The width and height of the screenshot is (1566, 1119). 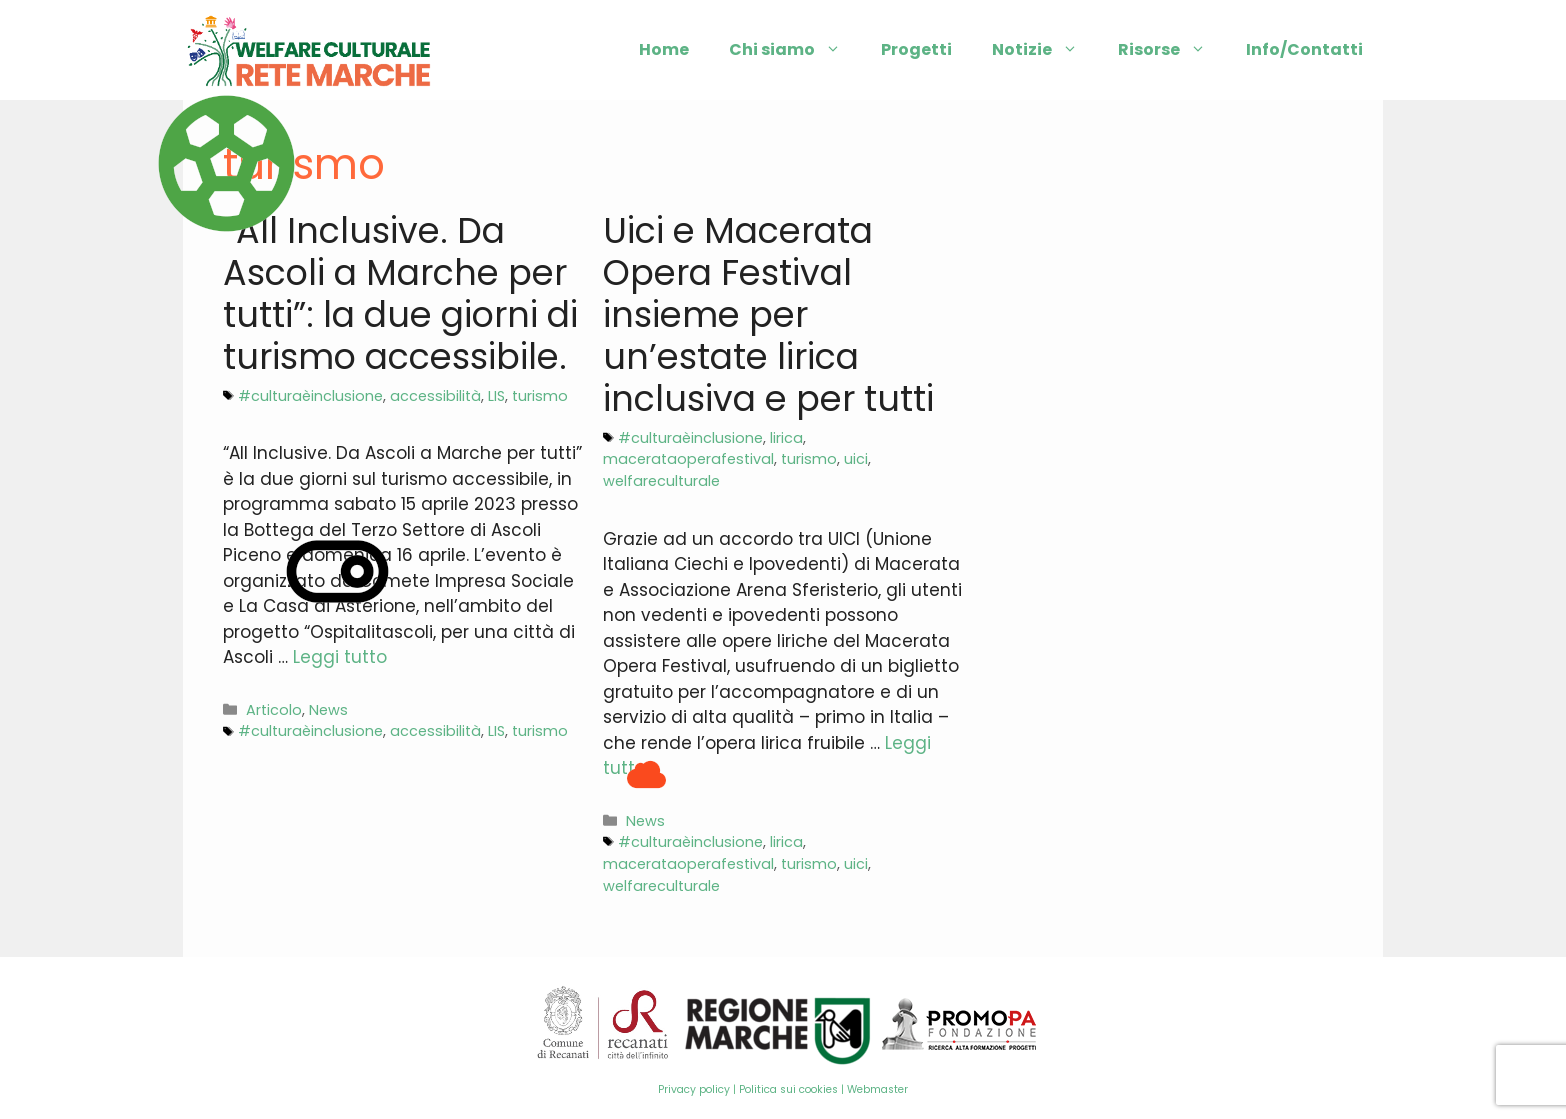 What do you see at coordinates (646, 774) in the screenshot?
I see `cloud storage or sync status` at bounding box center [646, 774].